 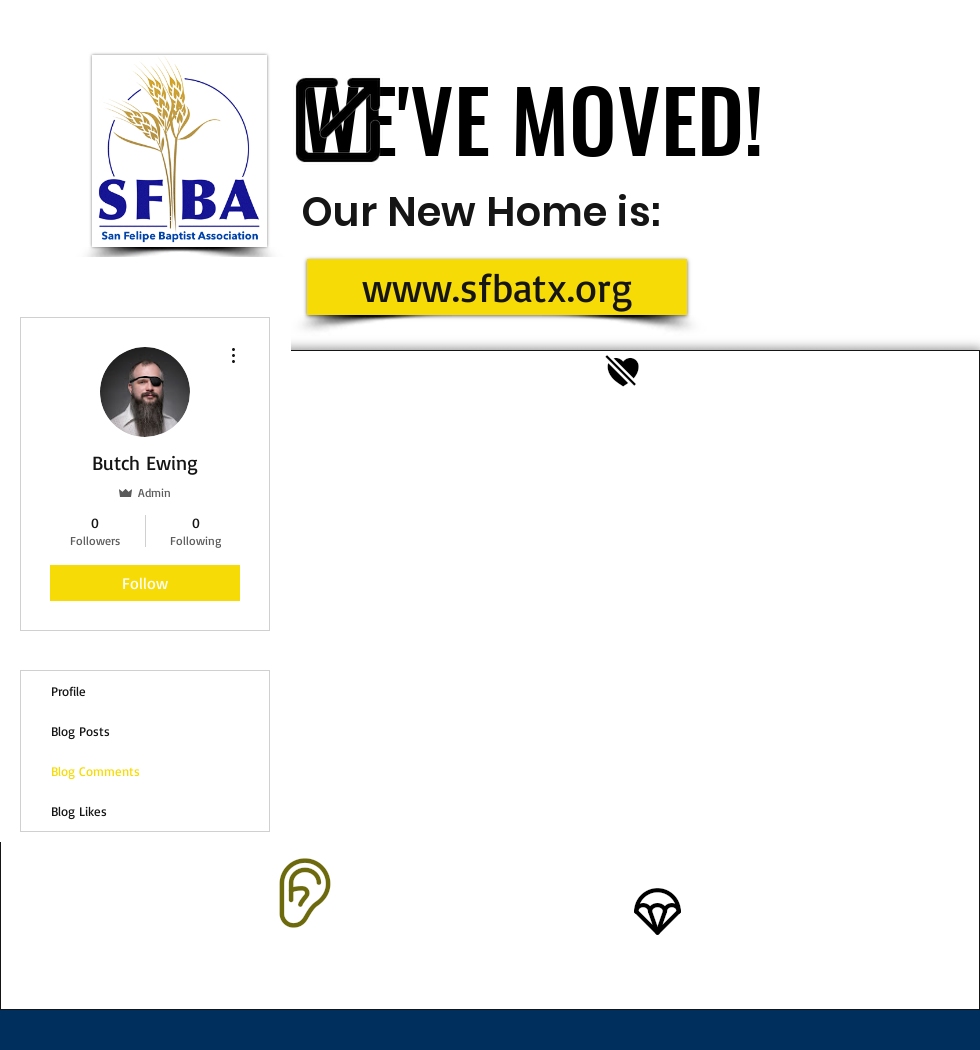 What do you see at coordinates (622, 371) in the screenshot?
I see `remove from favorites` at bounding box center [622, 371].